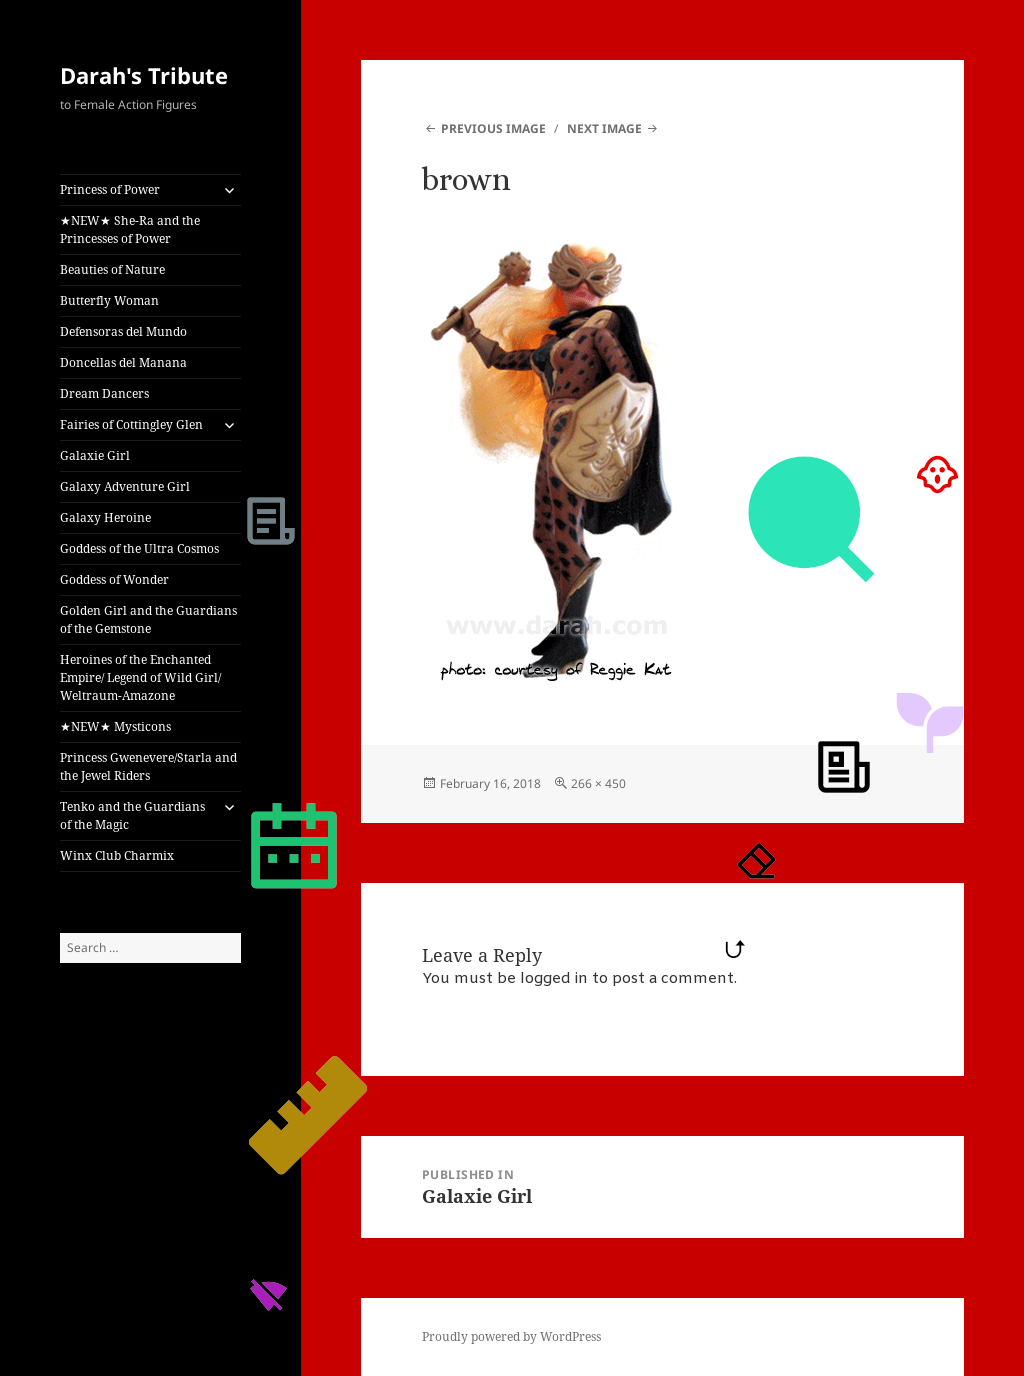 The width and height of the screenshot is (1024, 1376). What do you see at coordinates (757, 861) in the screenshot?
I see `erase or delete selected content` at bounding box center [757, 861].